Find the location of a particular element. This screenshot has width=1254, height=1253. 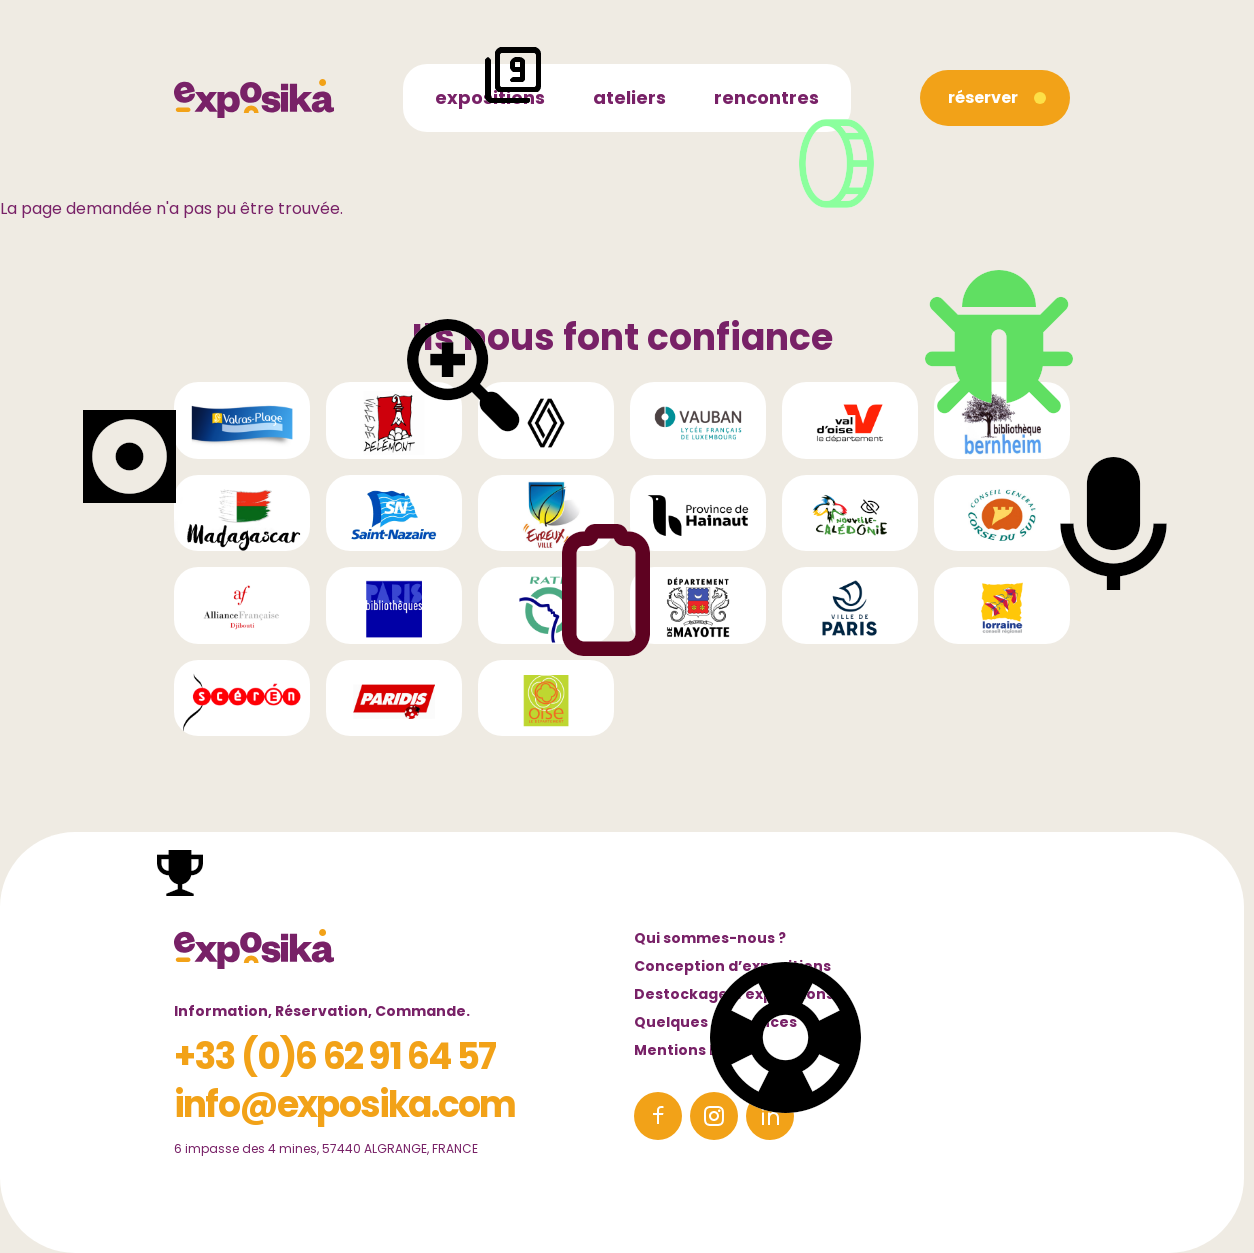

view achievements or awards is located at coordinates (180, 873).